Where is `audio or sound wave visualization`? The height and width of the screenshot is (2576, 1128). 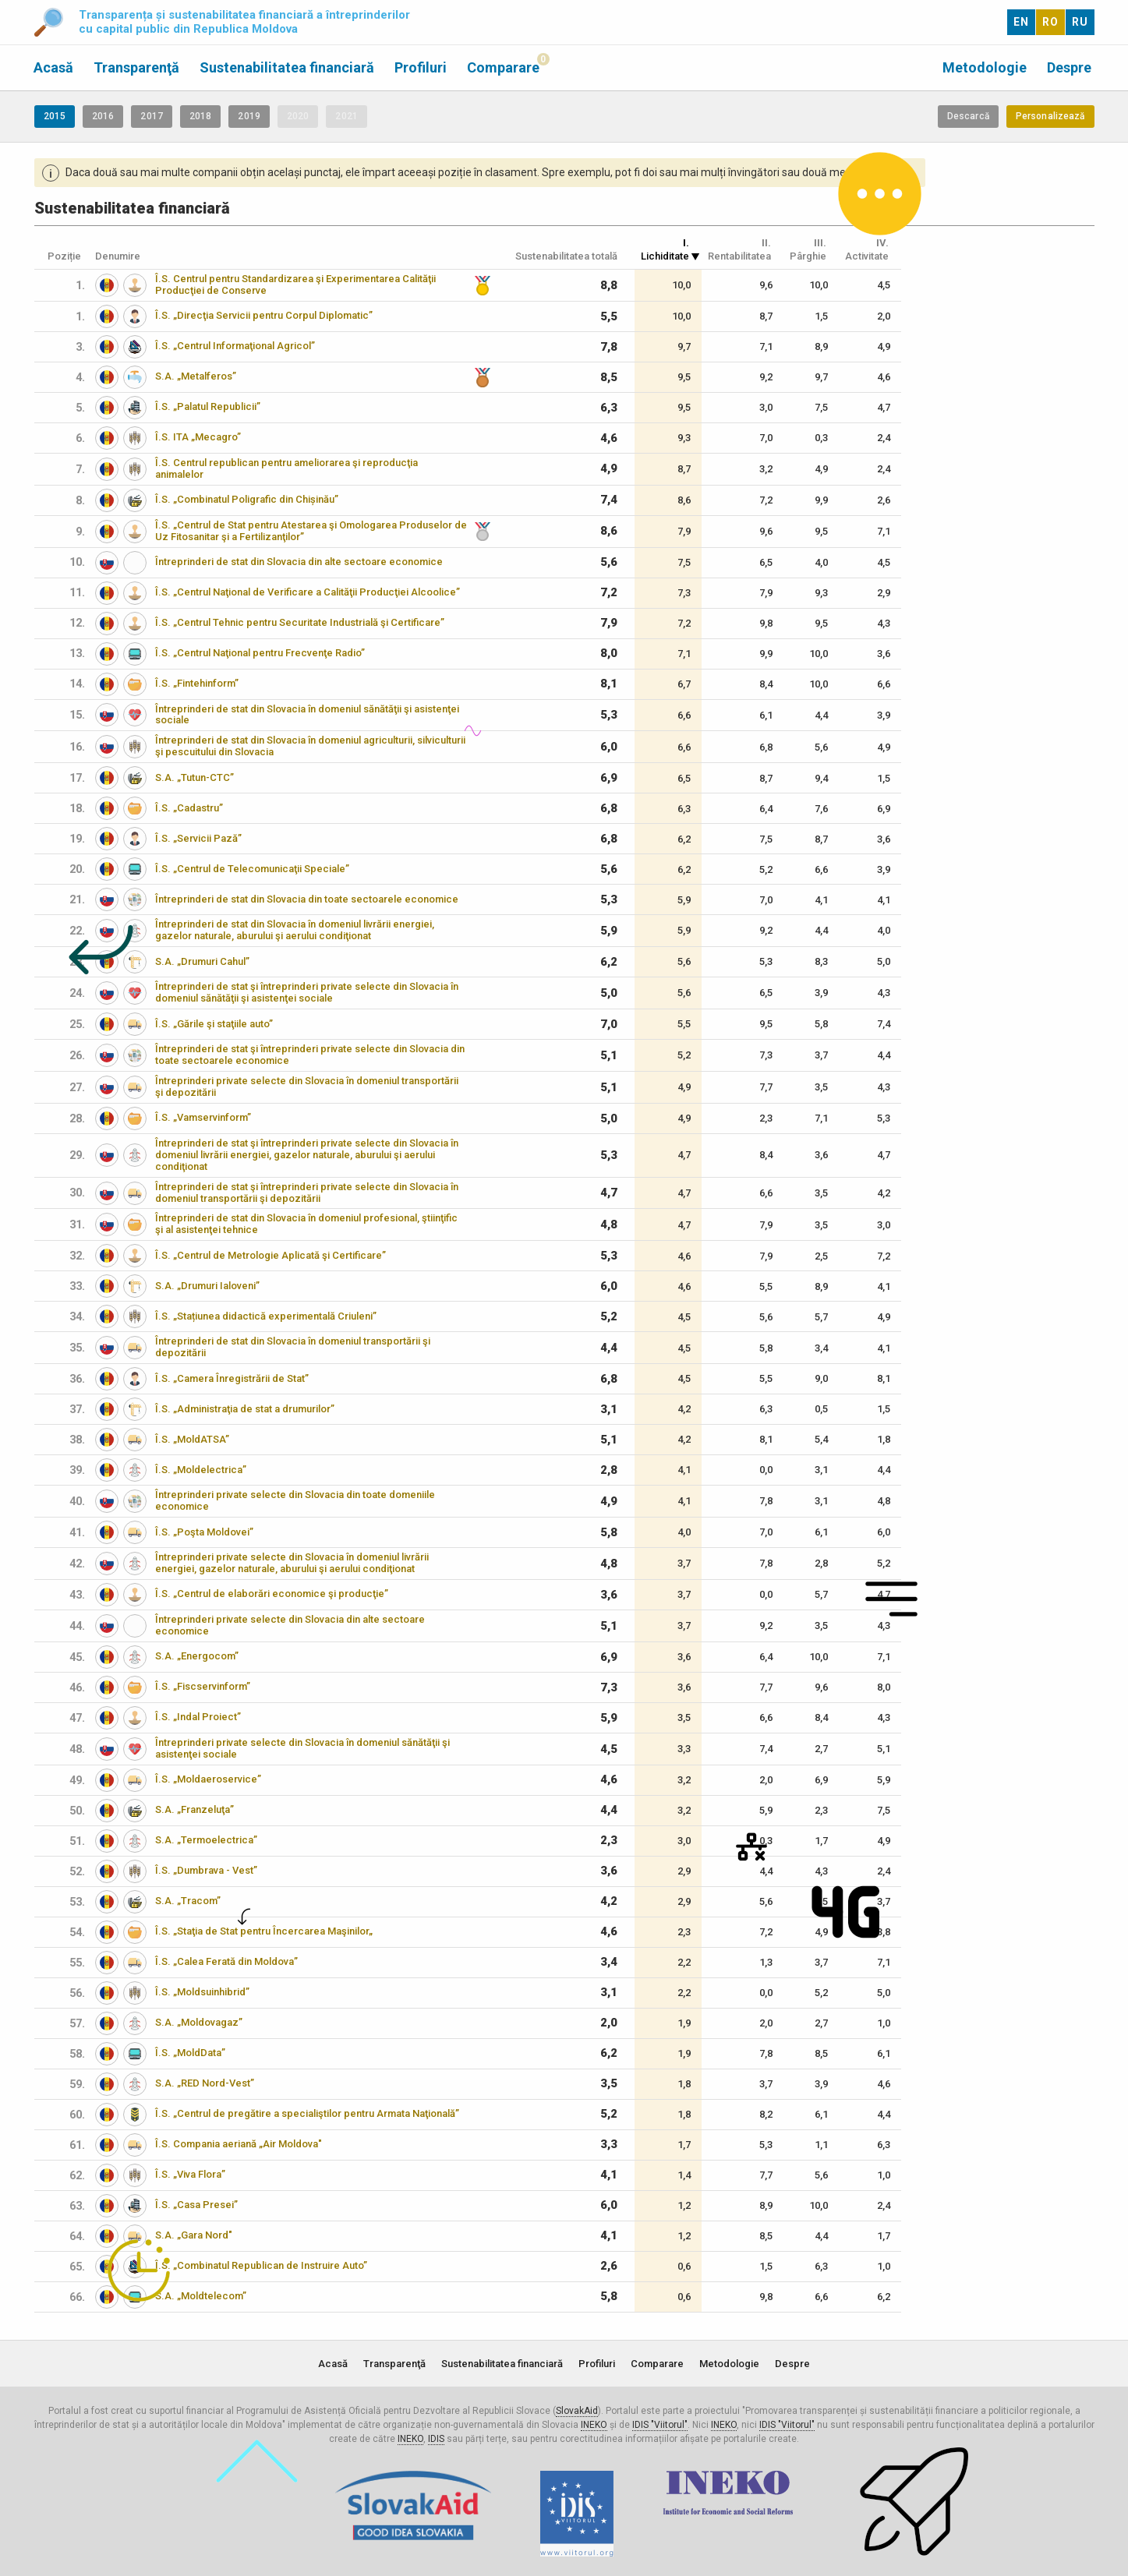 audio or sound wave visualization is located at coordinates (472, 730).